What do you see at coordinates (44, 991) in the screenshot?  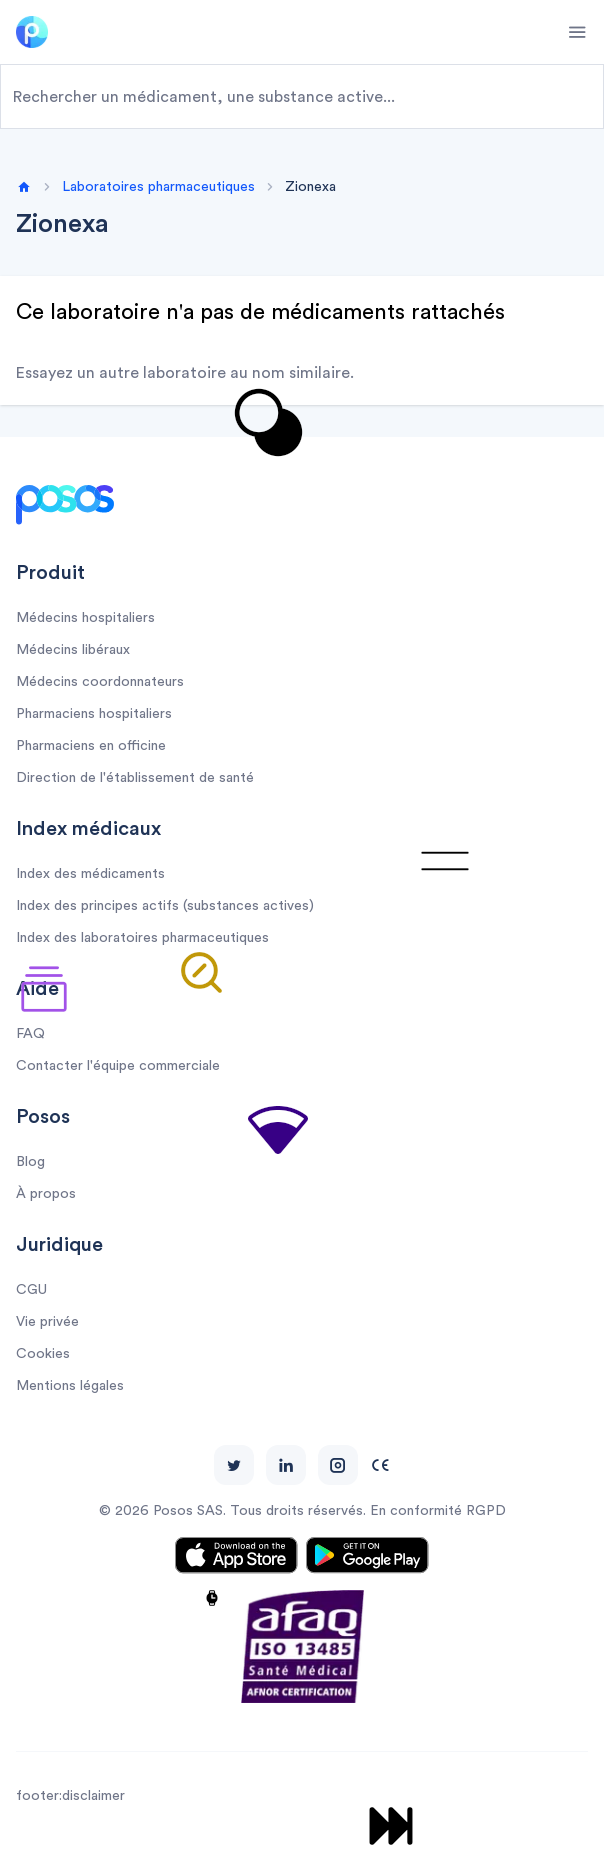 I see `view stacked items or card deck` at bounding box center [44, 991].